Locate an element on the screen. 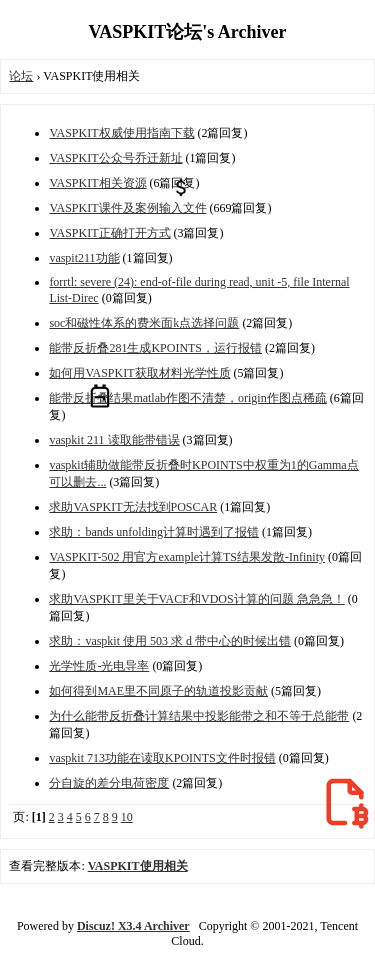  view bitcoin-related document is located at coordinates (345, 802).